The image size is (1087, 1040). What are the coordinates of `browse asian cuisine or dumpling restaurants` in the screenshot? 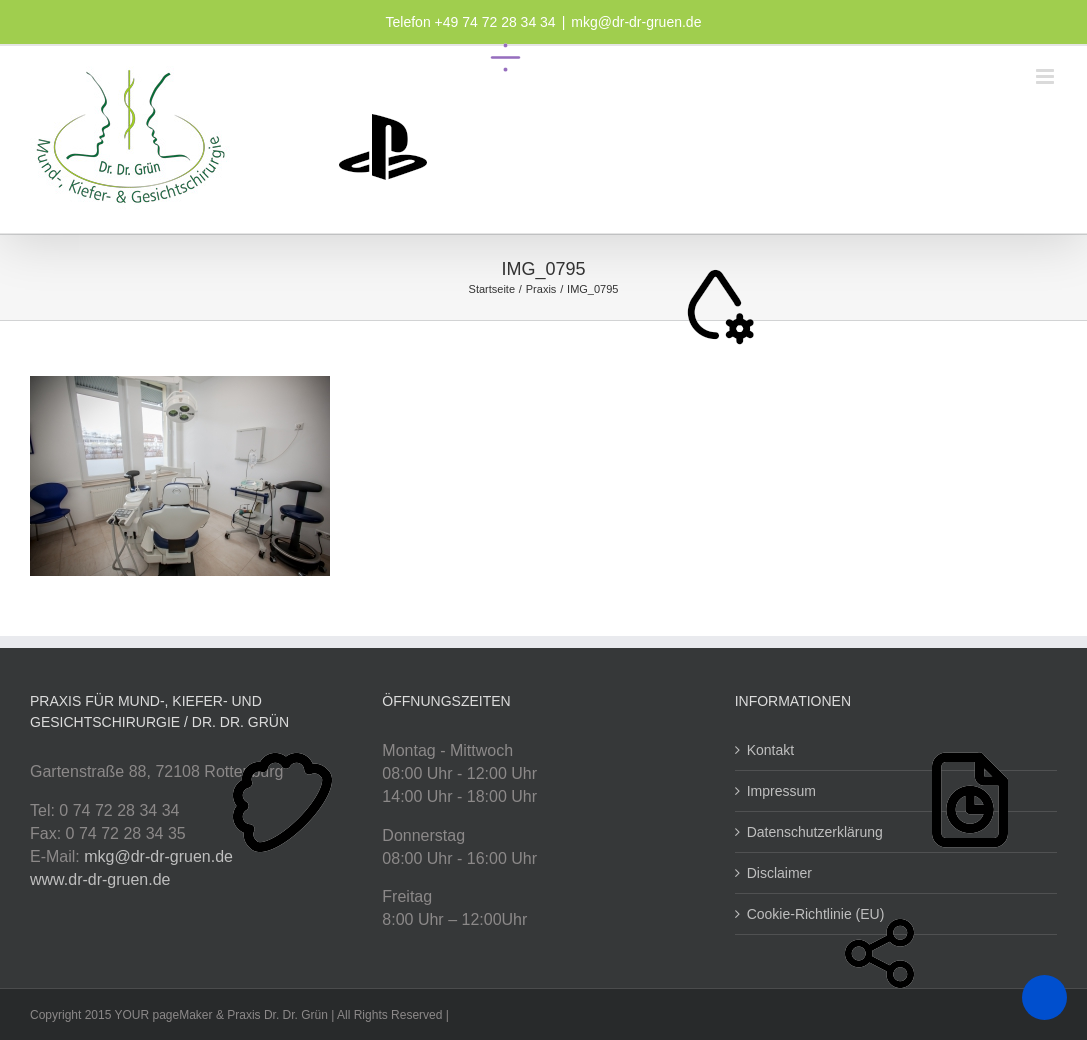 It's located at (282, 802).